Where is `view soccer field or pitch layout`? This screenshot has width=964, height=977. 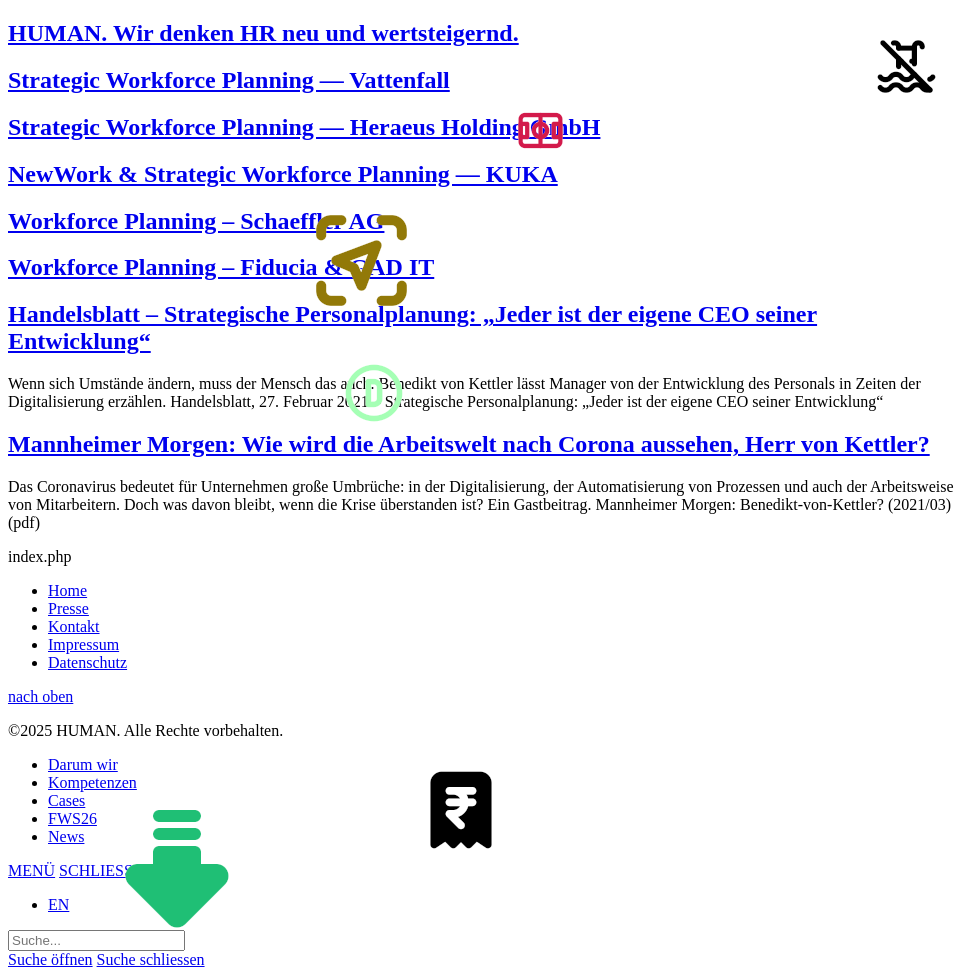
view soccer field or pitch layout is located at coordinates (540, 130).